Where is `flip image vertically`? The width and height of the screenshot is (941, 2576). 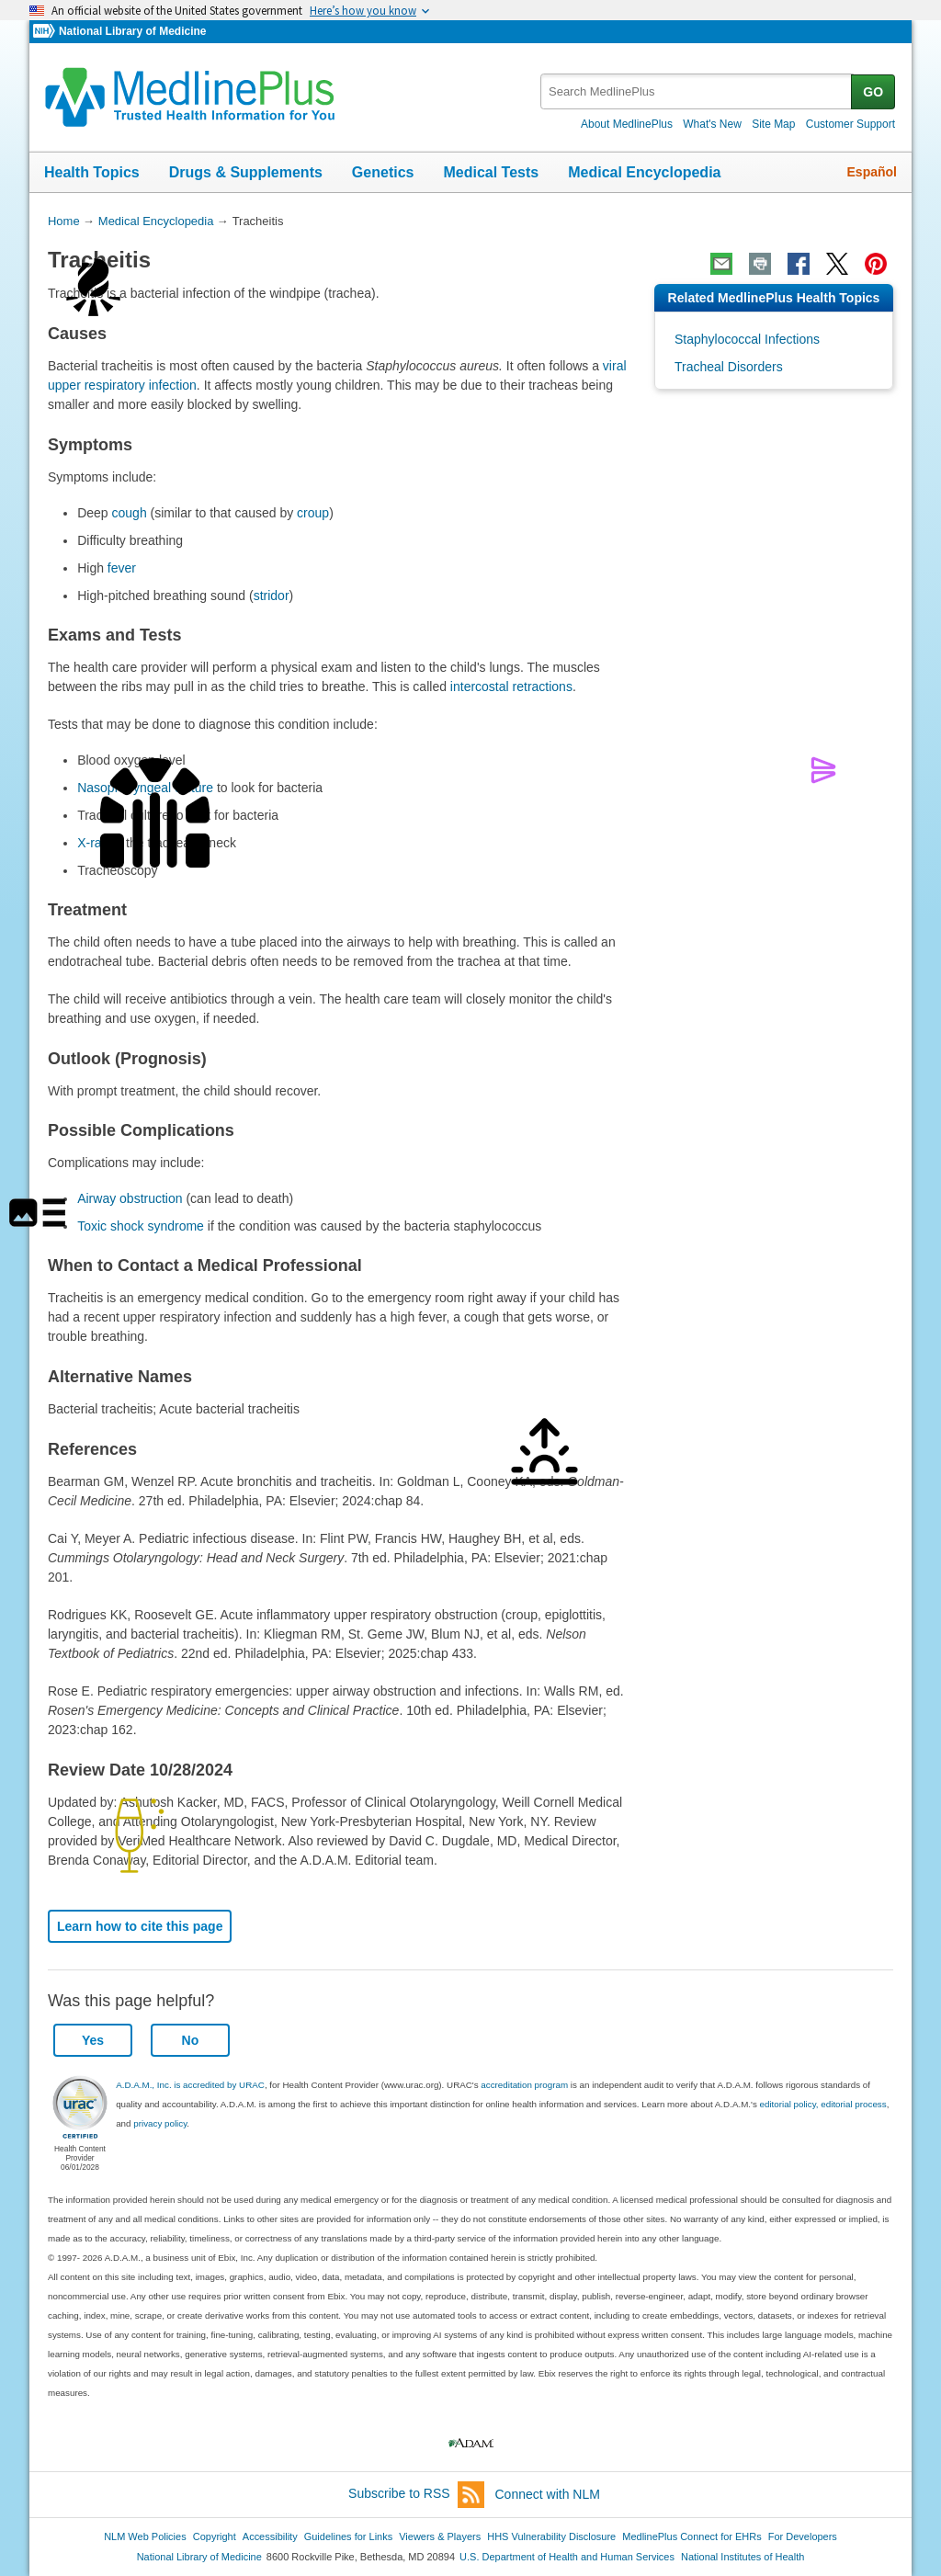 flip image vertically is located at coordinates (822, 770).